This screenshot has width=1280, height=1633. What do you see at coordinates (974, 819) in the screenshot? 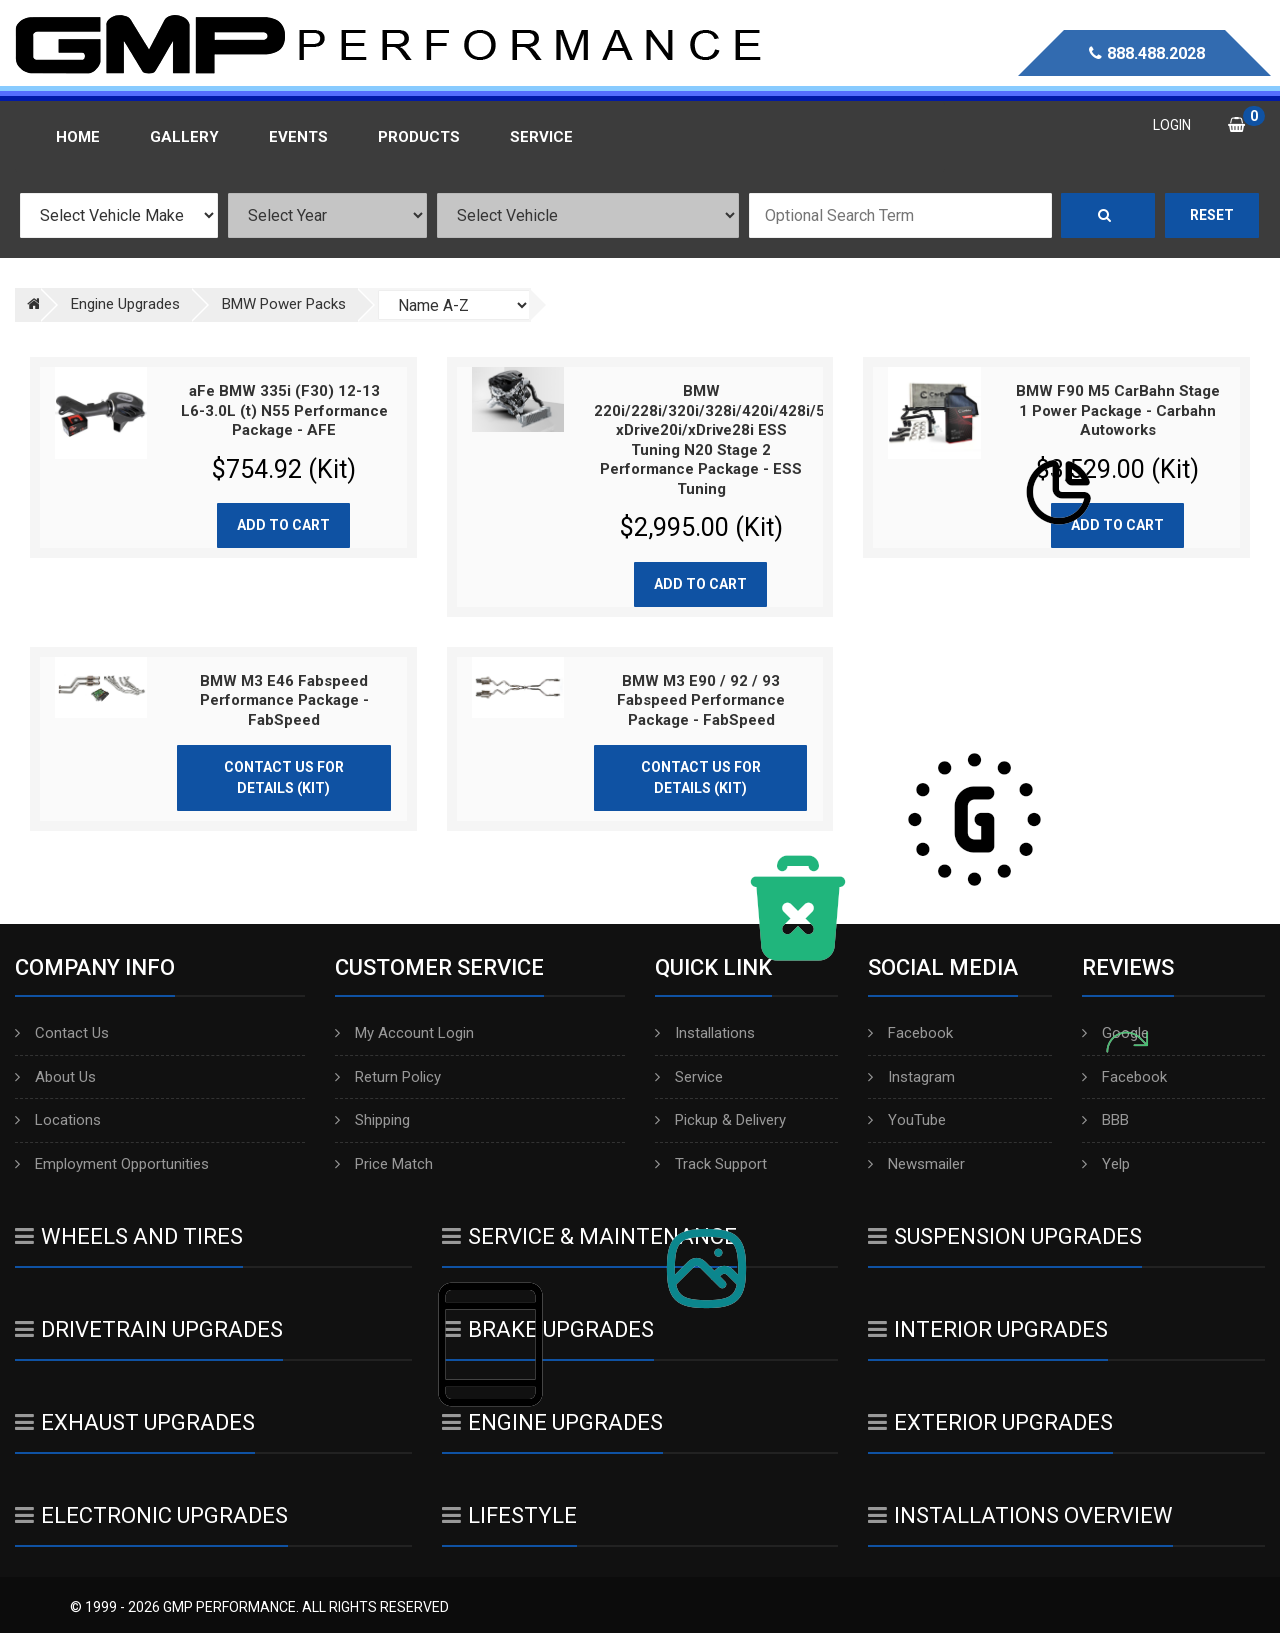
I see `google account or service indicator` at bounding box center [974, 819].